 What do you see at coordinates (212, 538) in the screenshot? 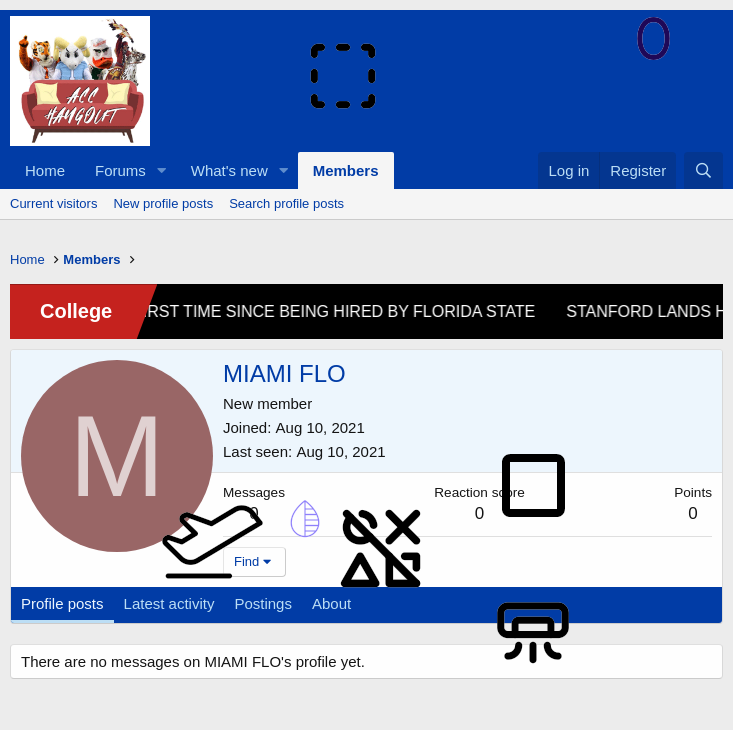
I see `flight departure status` at bounding box center [212, 538].